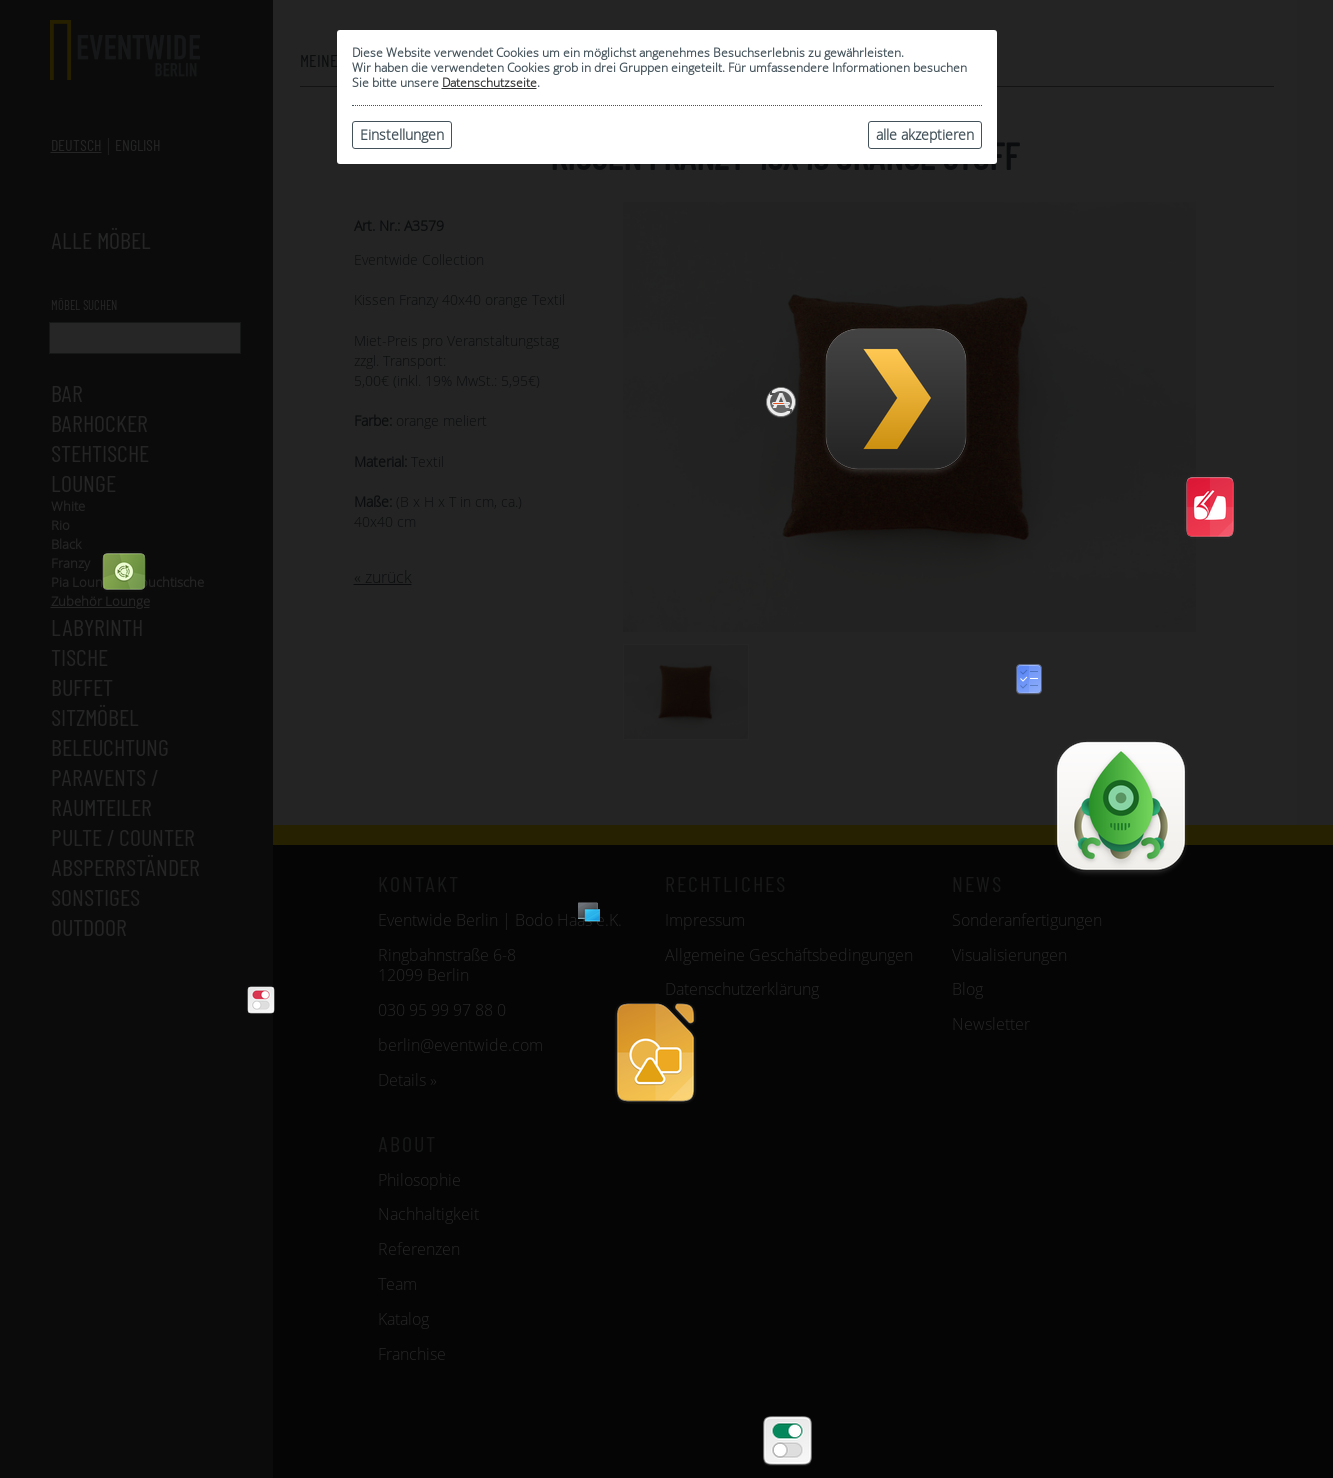 The width and height of the screenshot is (1333, 1478). Describe the element at coordinates (1121, 806) in the screenshot. I see `open Robo 3T MongoDB database management app` at that location.